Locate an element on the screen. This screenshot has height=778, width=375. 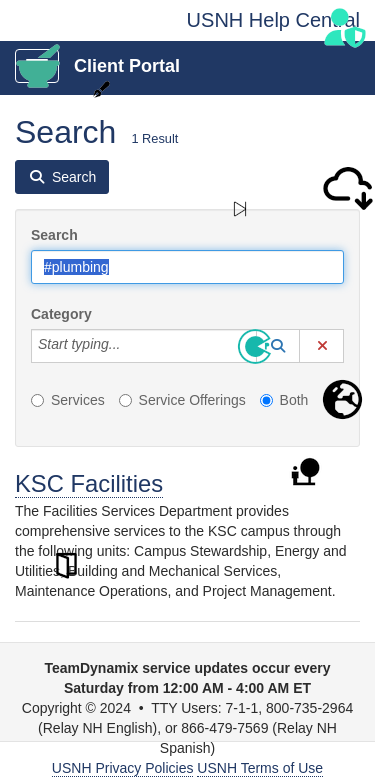
access pharmacy or medication features is located at coordinates (38, 66).